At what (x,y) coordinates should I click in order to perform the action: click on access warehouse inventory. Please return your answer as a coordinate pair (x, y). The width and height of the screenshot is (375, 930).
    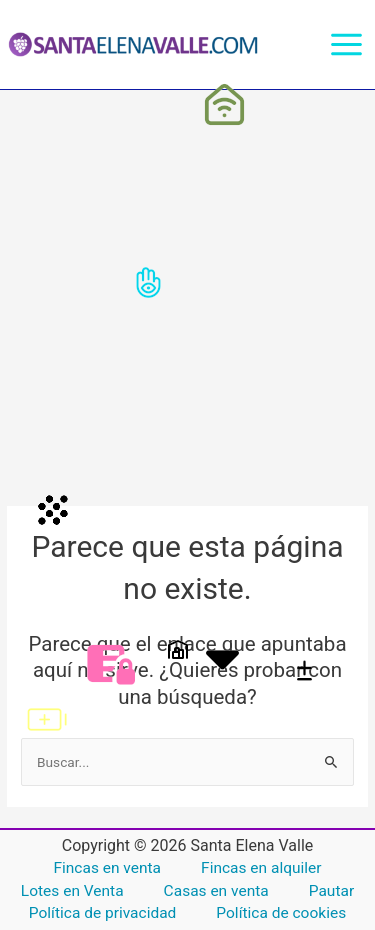
    Looking at the image, I should click on (178, 649).